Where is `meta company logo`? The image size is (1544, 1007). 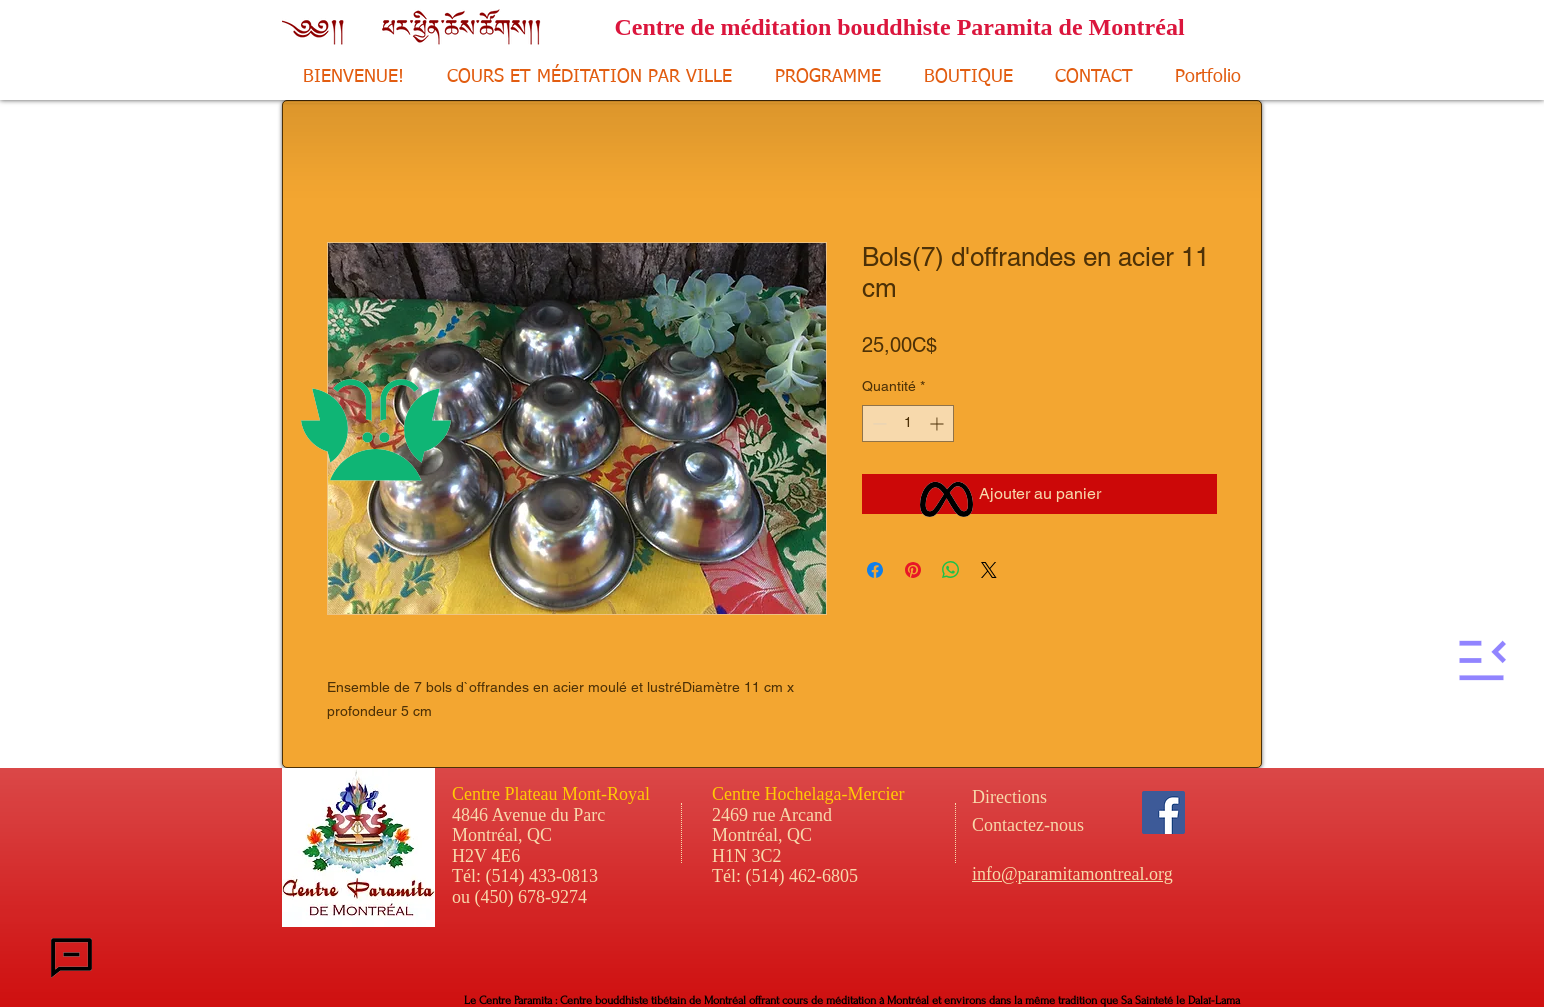 meta company logo is located at coordinates (946, 499).